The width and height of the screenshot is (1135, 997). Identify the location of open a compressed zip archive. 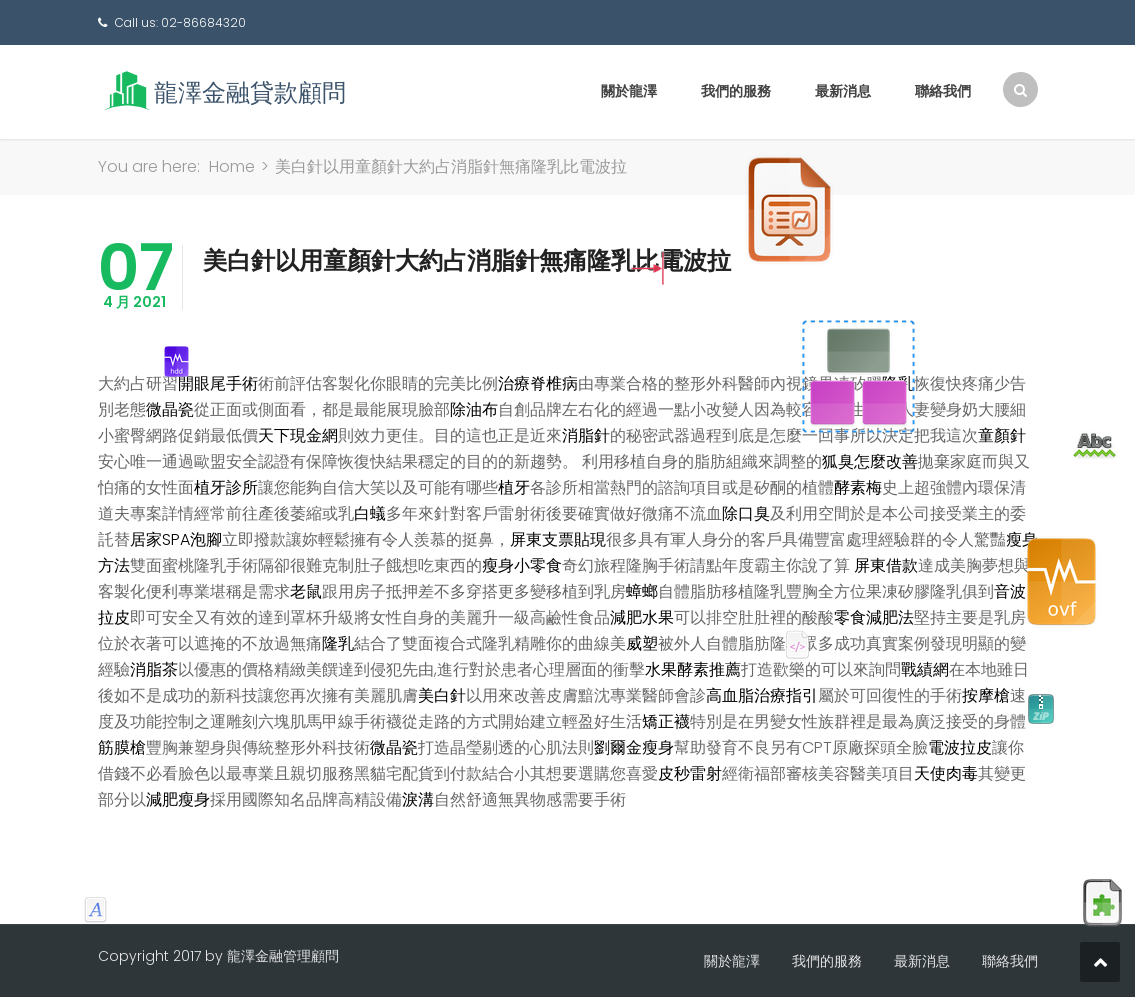
(1041, 709).